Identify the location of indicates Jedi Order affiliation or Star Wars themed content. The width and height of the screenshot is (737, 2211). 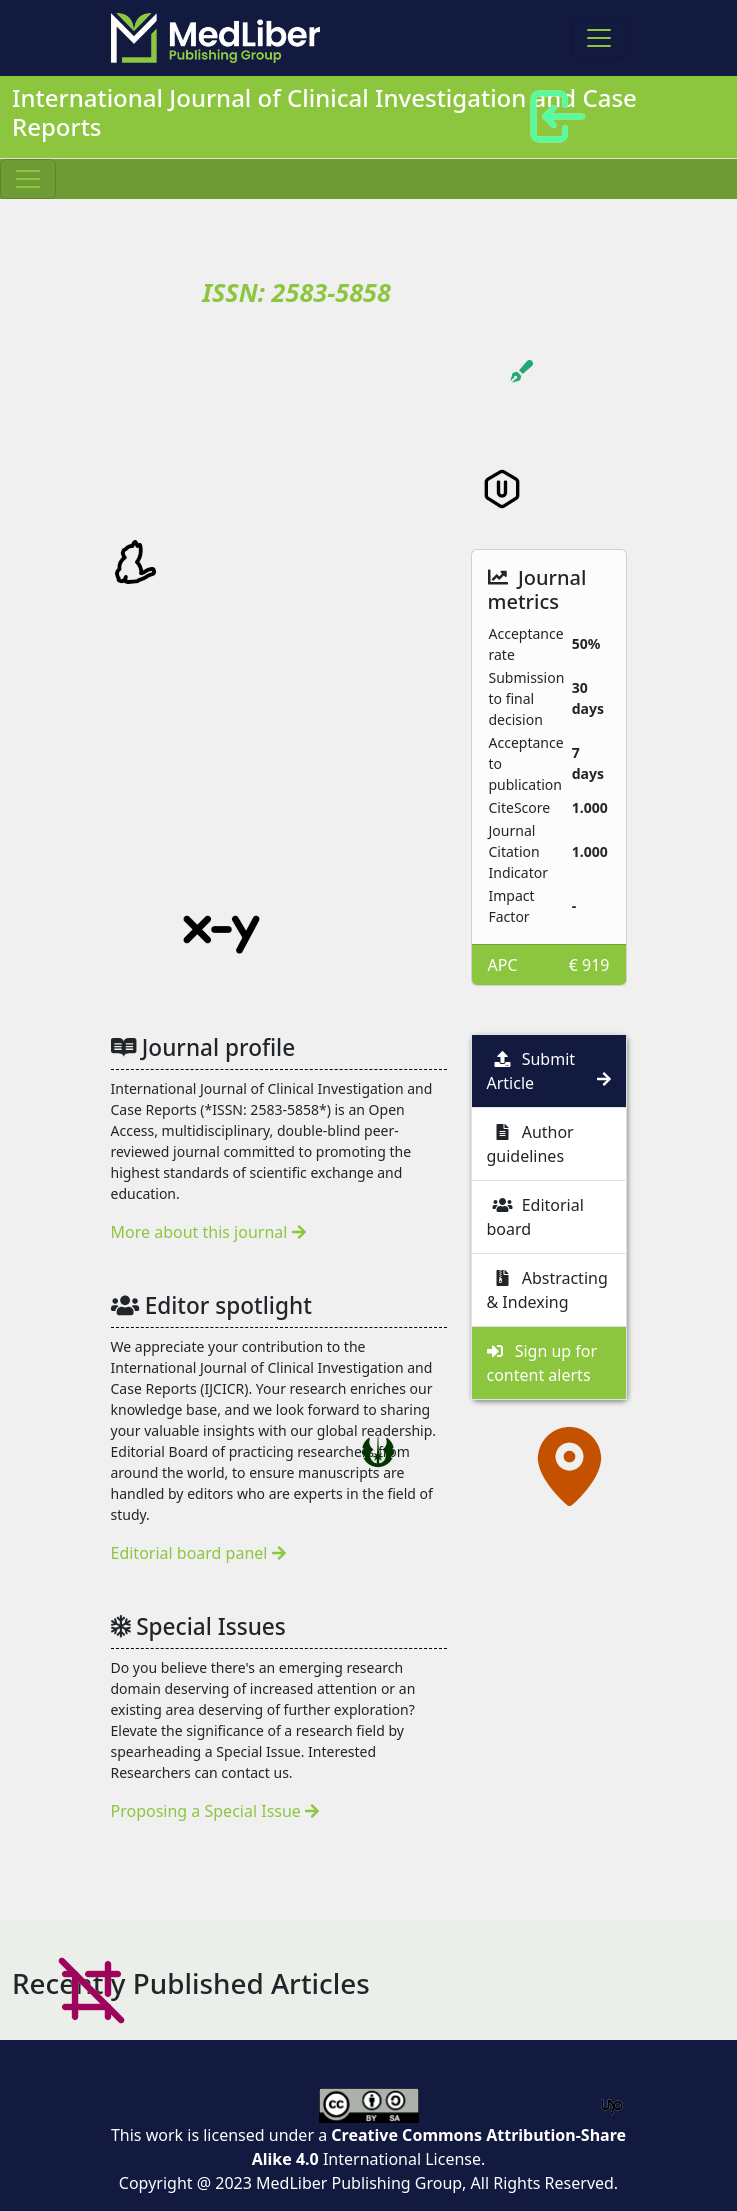
(378, 1452).